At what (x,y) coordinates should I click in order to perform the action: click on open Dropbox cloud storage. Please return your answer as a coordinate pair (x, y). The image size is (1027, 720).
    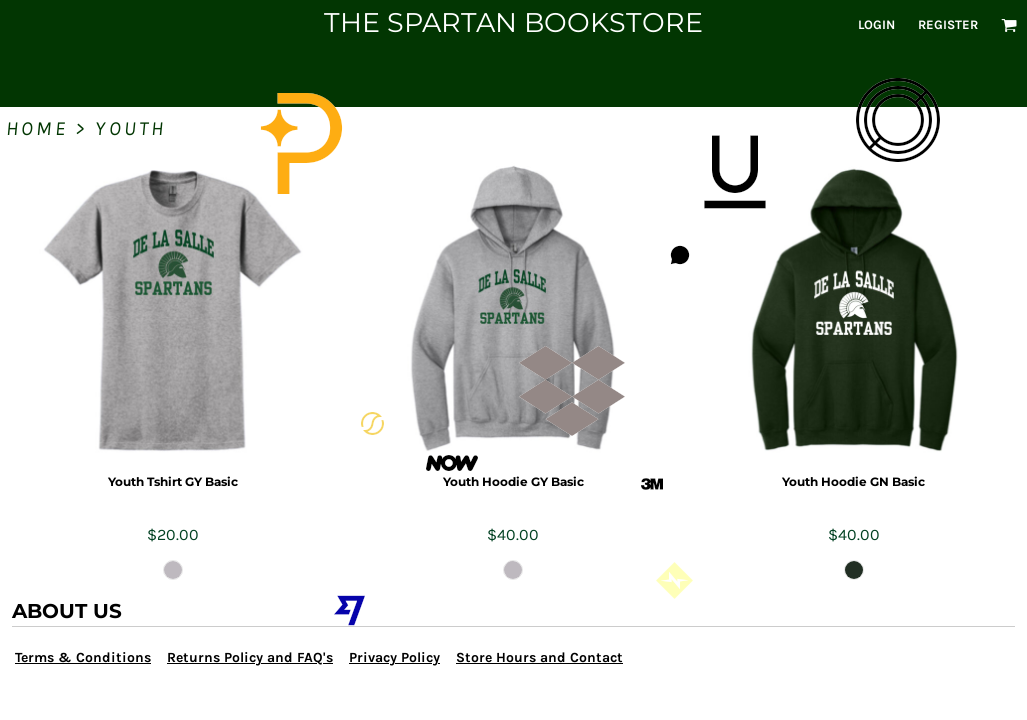
    Looking at the image, I should click on (572, 391).